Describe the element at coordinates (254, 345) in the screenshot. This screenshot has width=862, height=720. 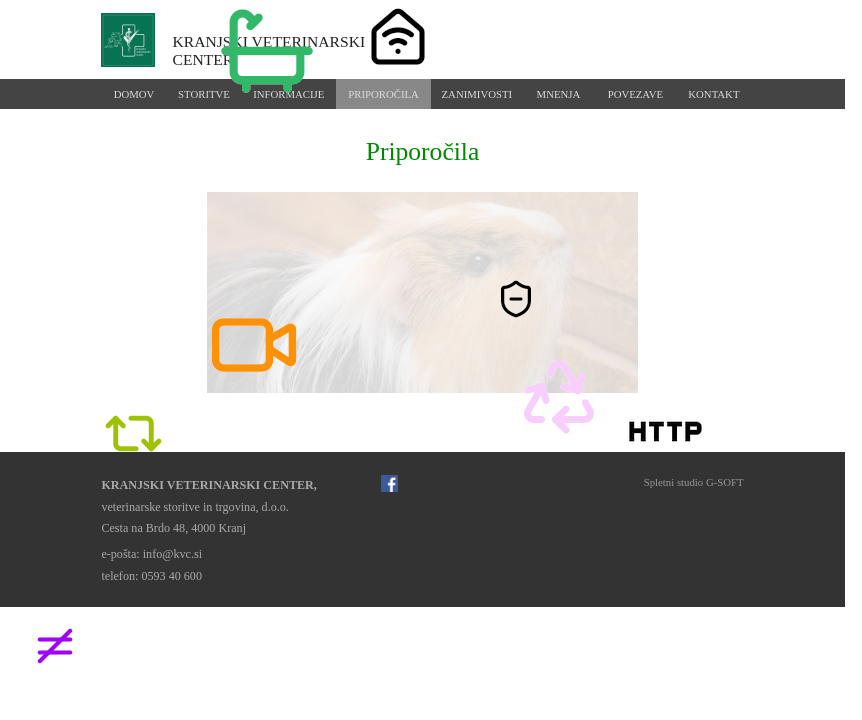
I see `start a video call` at that location.